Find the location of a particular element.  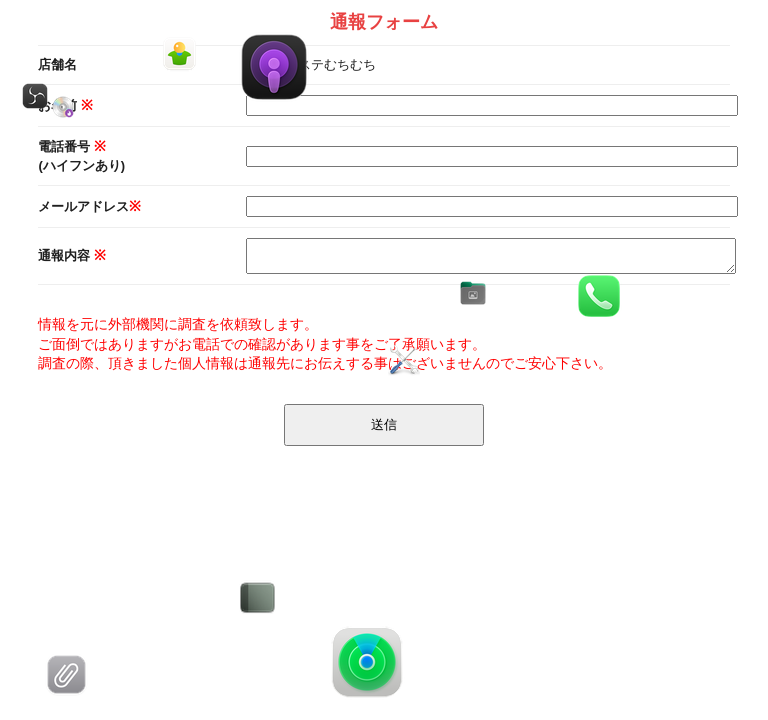

open Find My app to locate devices or people is located at coordinates (367, 662).